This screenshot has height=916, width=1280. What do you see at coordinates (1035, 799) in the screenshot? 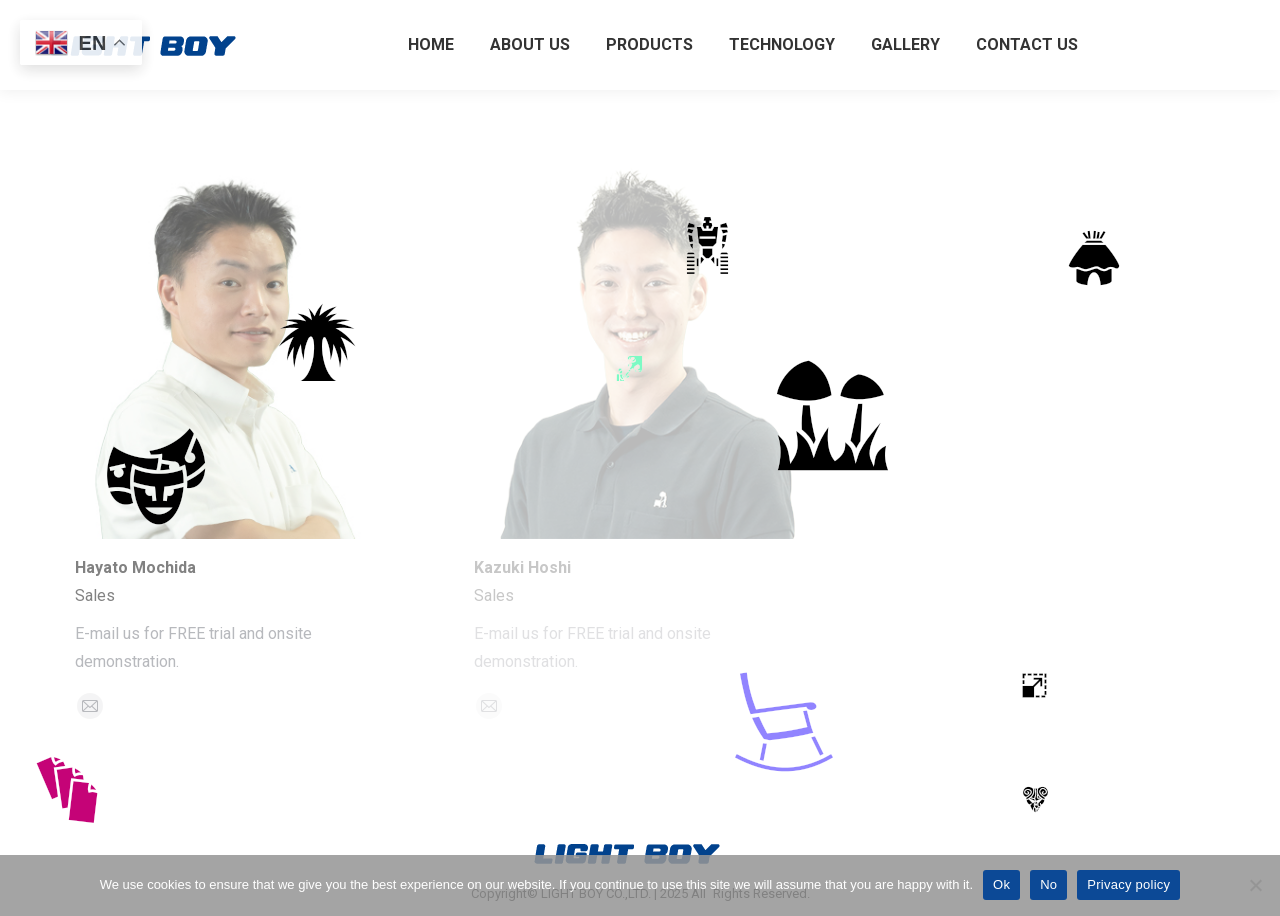
I see `select a guitar pick or musical accessory` at bounding box center [1035, 799].